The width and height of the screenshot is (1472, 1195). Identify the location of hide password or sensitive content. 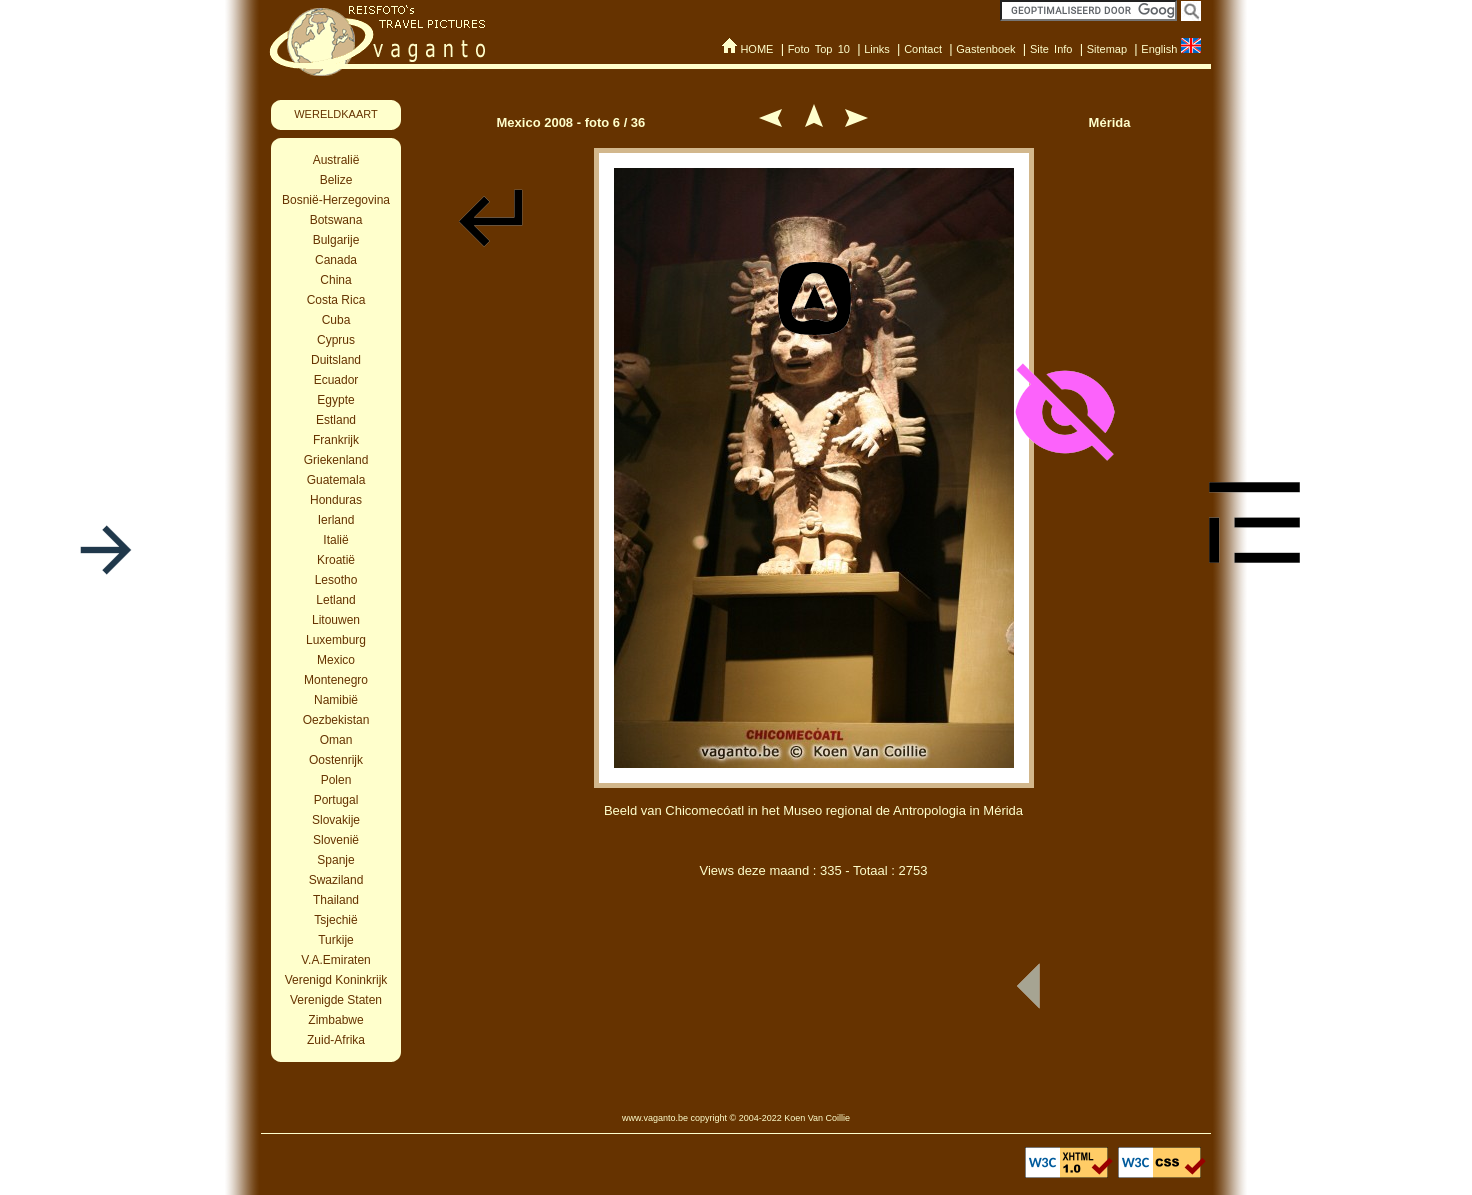
(1065, 412).